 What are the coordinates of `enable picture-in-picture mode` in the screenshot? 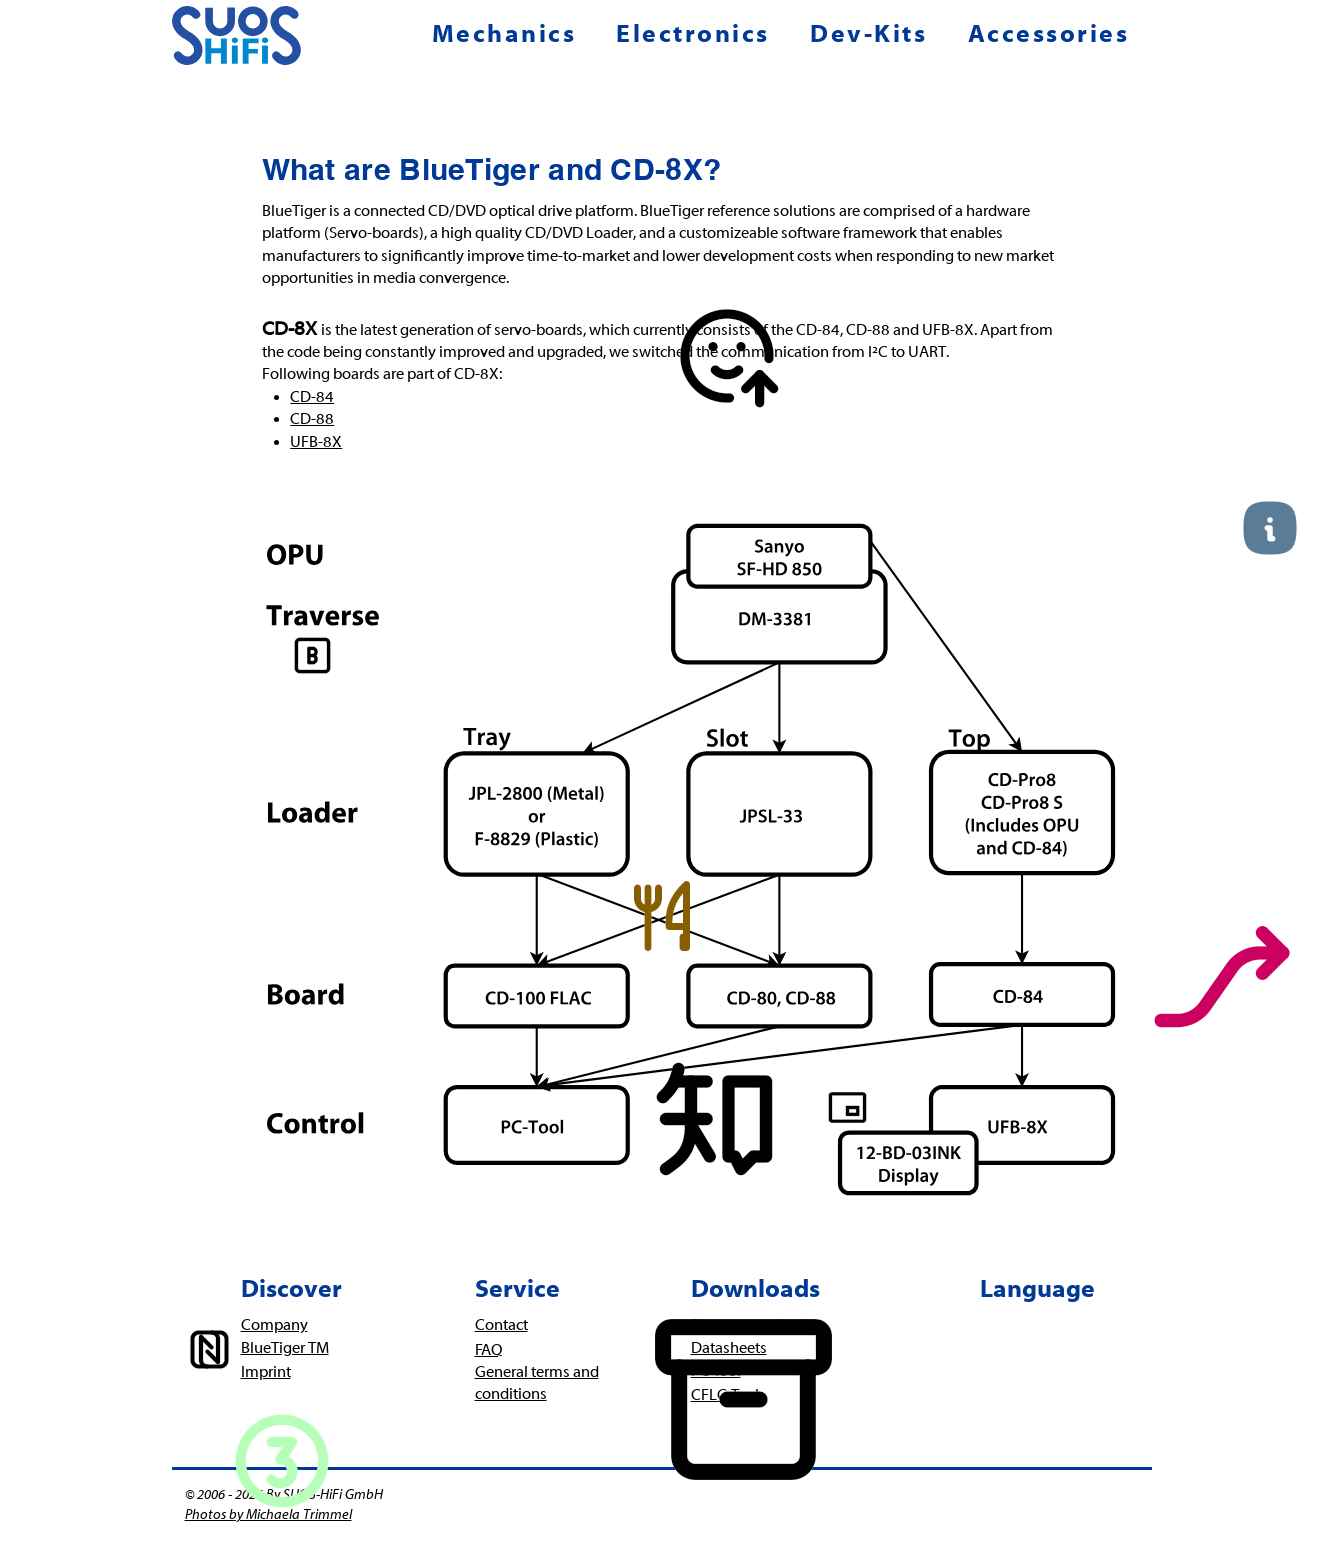 It's located at (847, 1107).